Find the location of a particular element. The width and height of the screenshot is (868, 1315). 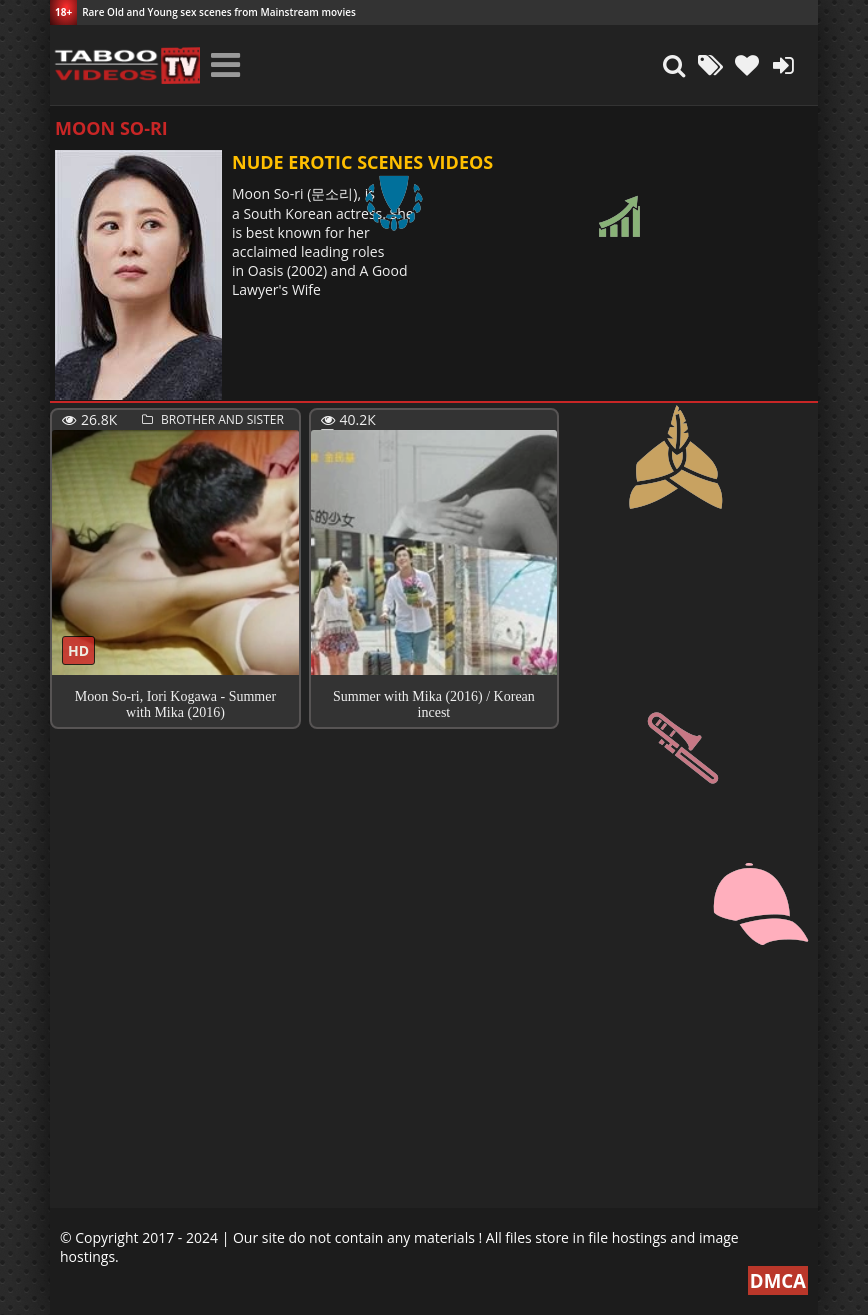

view achievements or awards is located at coordinates (394, 202).